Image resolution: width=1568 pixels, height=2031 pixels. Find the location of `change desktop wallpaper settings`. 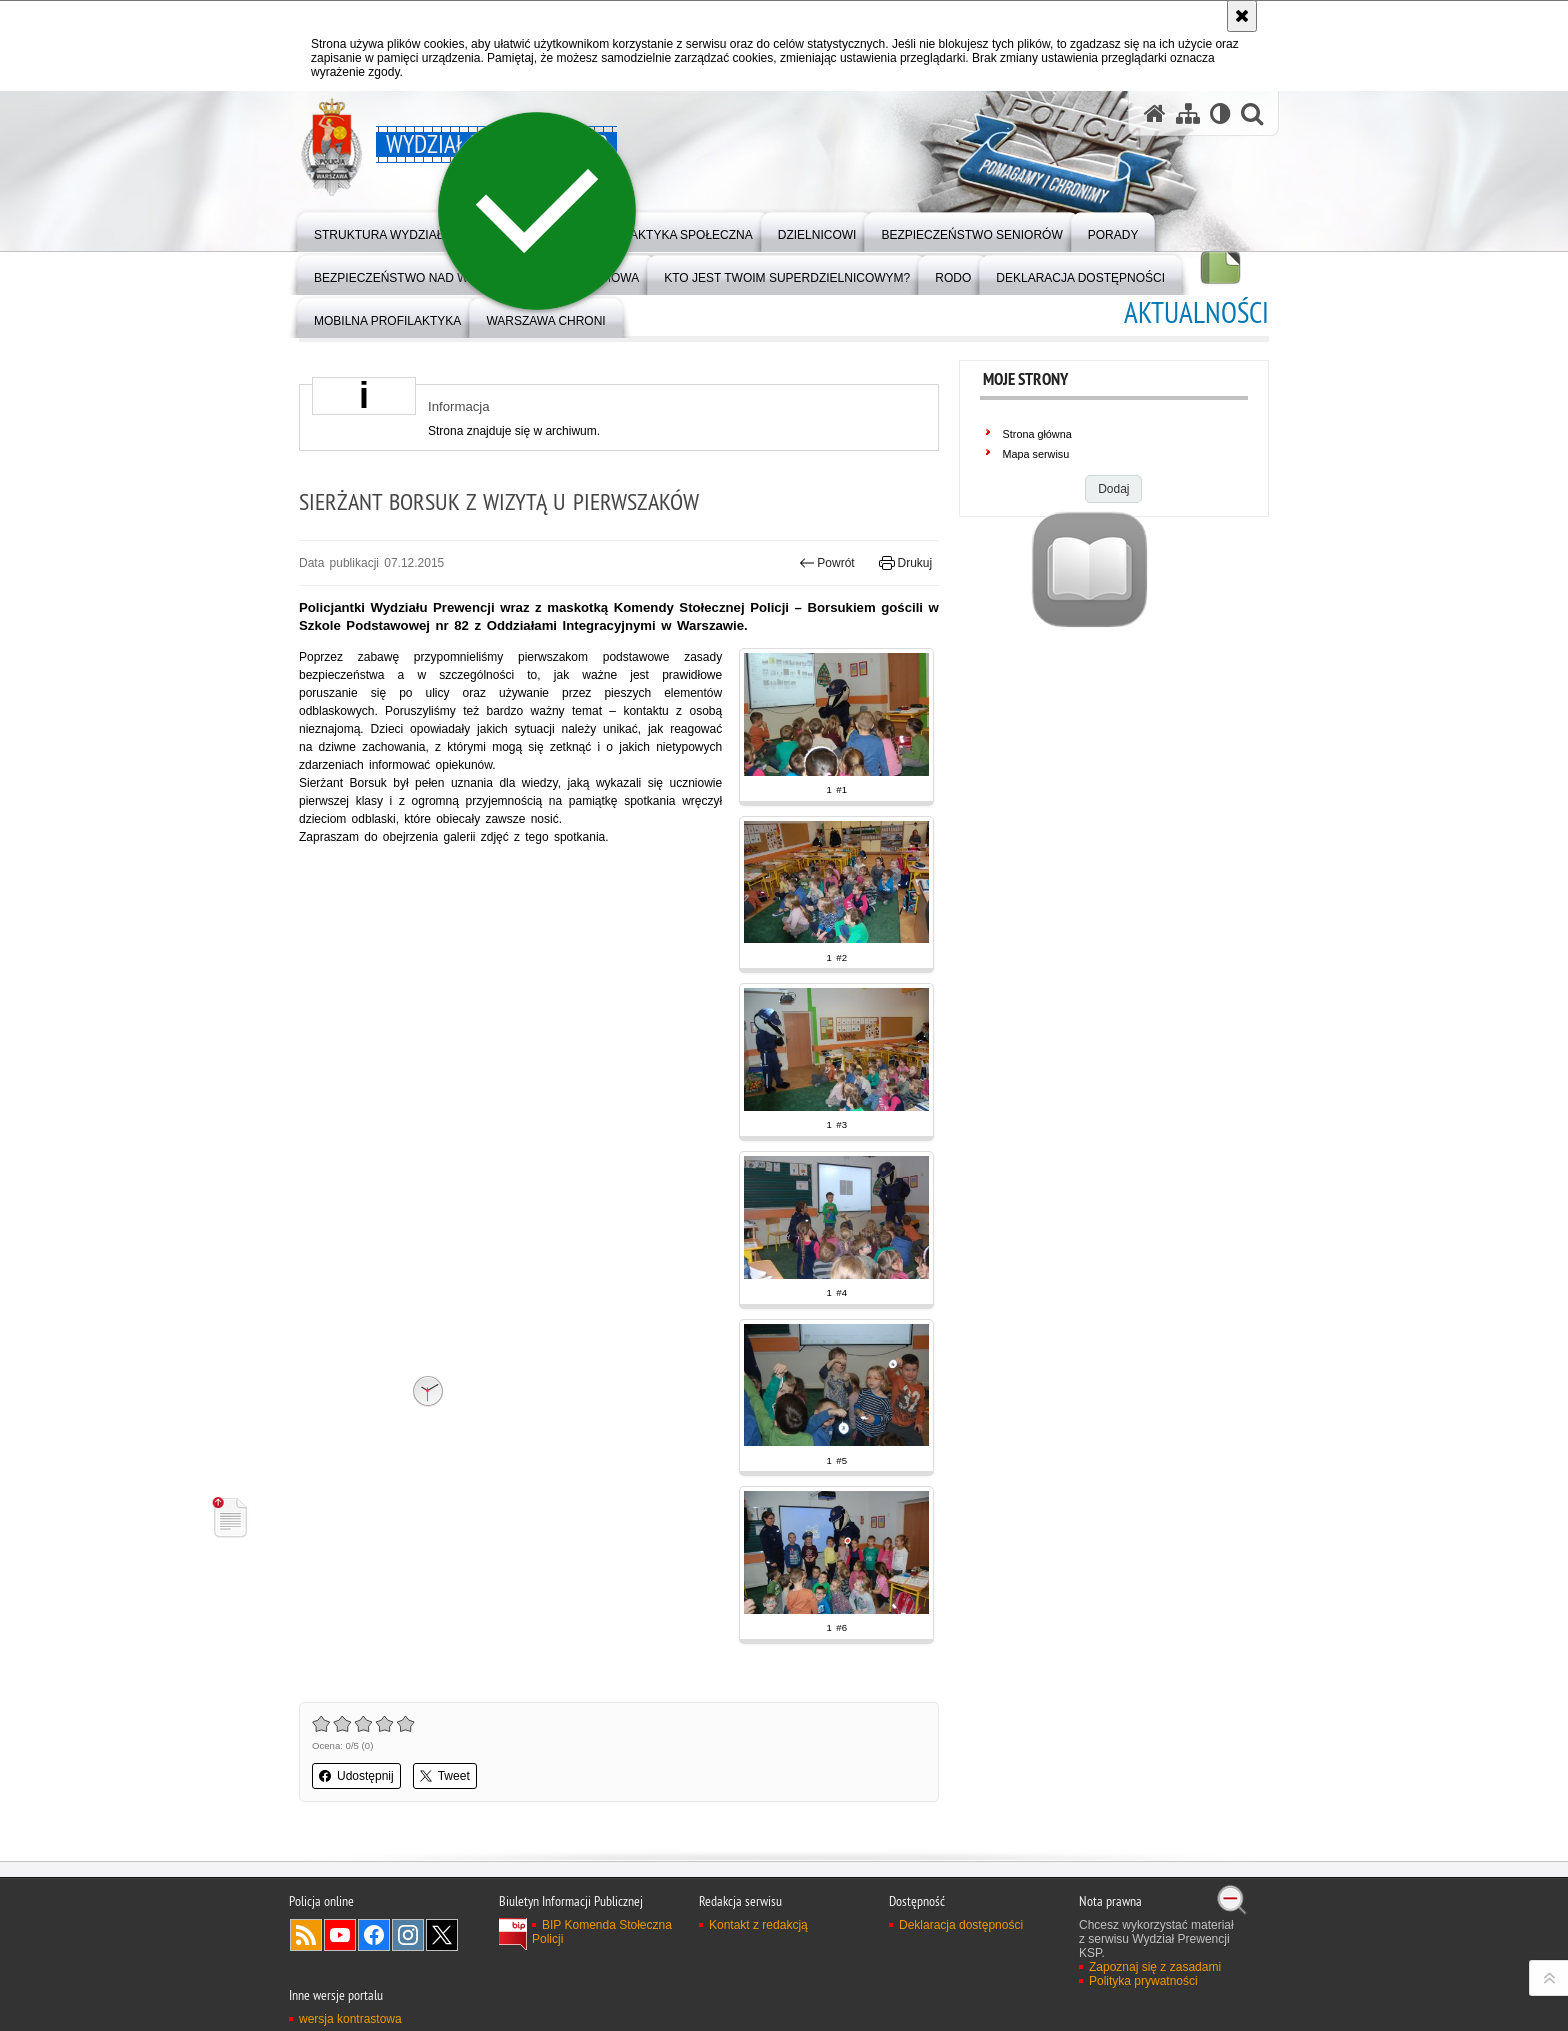

change desktop wallpaper settings is located at coordinates (1220, 267).